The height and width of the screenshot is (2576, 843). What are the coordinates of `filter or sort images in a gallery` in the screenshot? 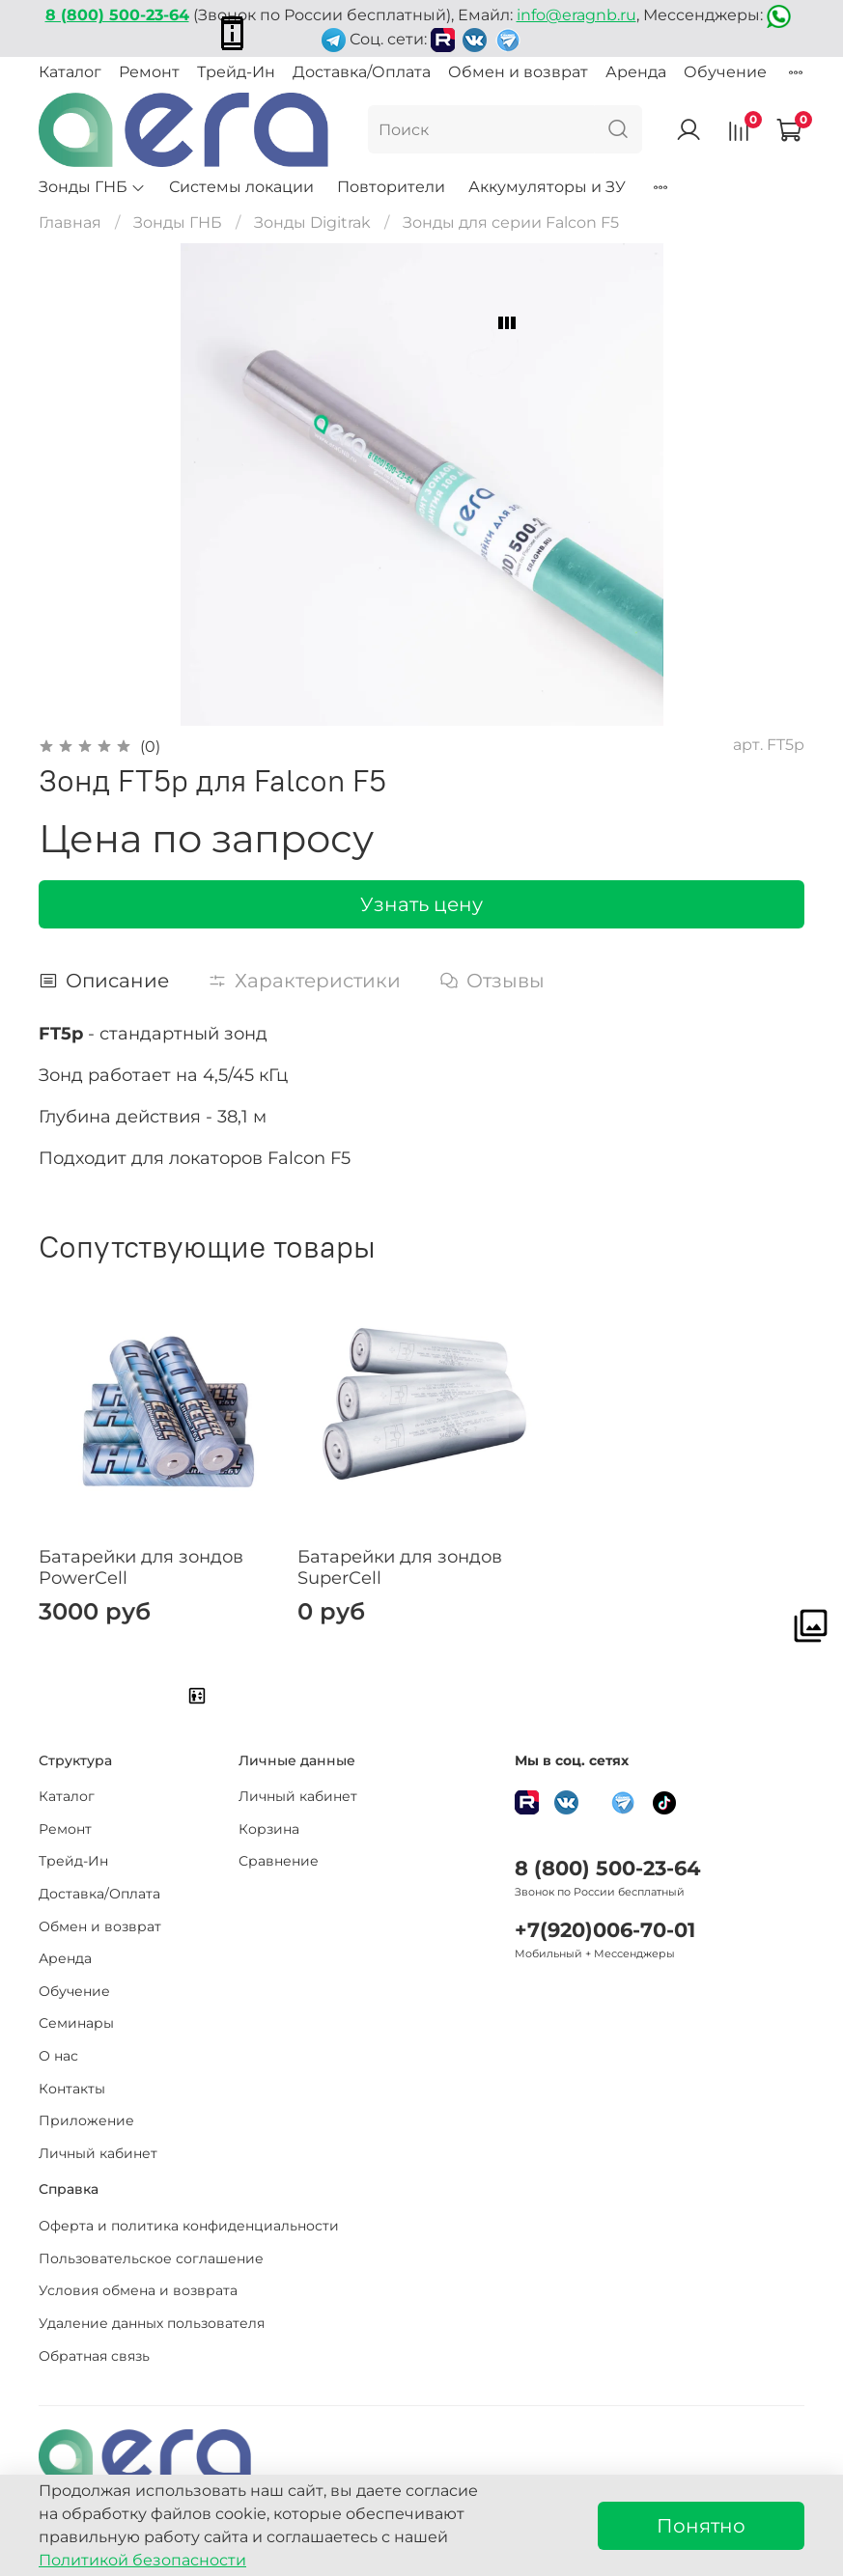 It's located at (810, 1625).